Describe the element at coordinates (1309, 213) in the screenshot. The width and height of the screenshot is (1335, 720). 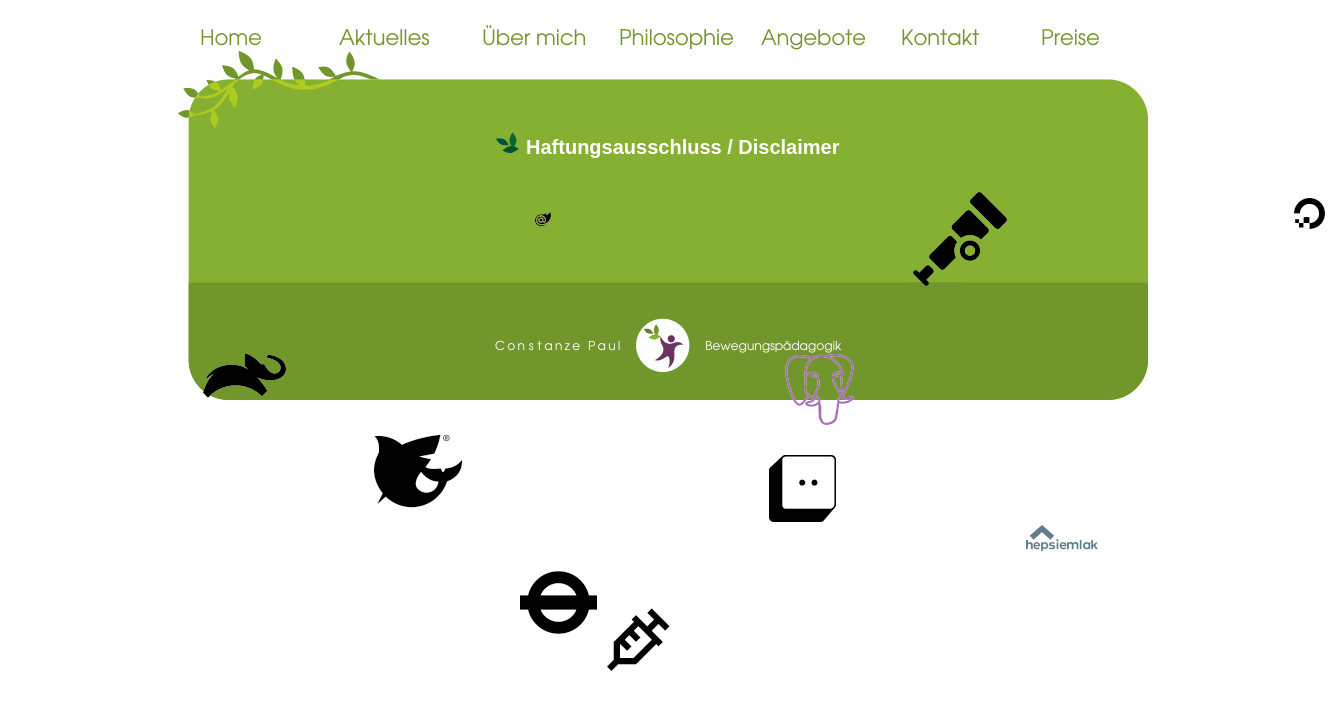
I see `DigitalOcean logo` at that location.